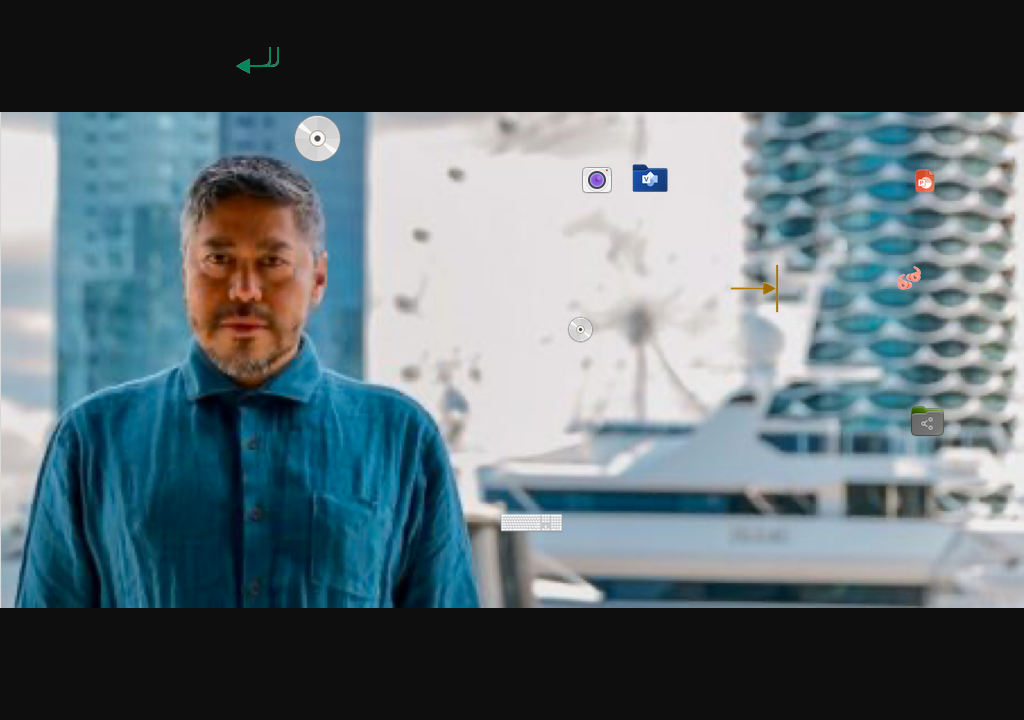 This screenshot has width=1024, height=720. What do you see at coordinates (257, 57) in the screenshot?
I see `reply to all recipients of an email` at bounding box center [257, 57].